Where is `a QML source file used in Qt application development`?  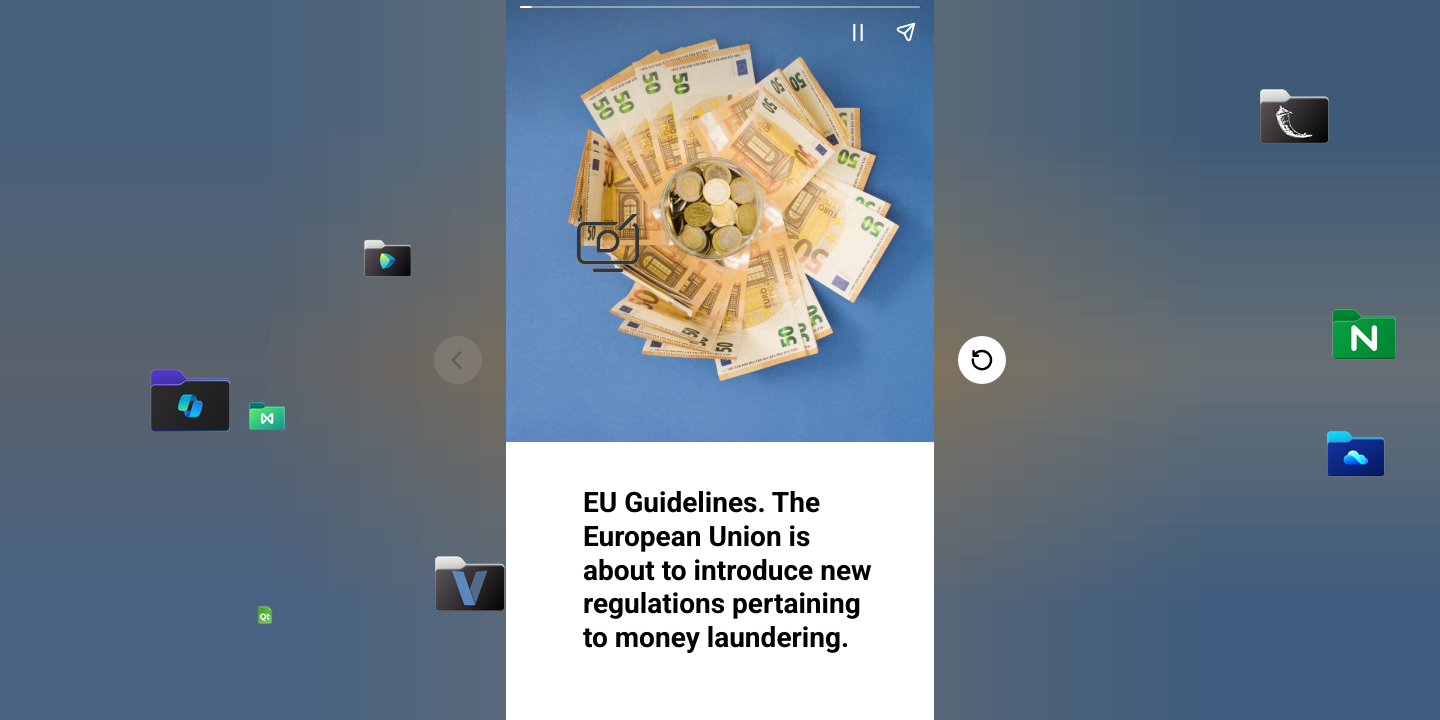
a QML source file used in Qt application development is located at coordinates (265, 615).